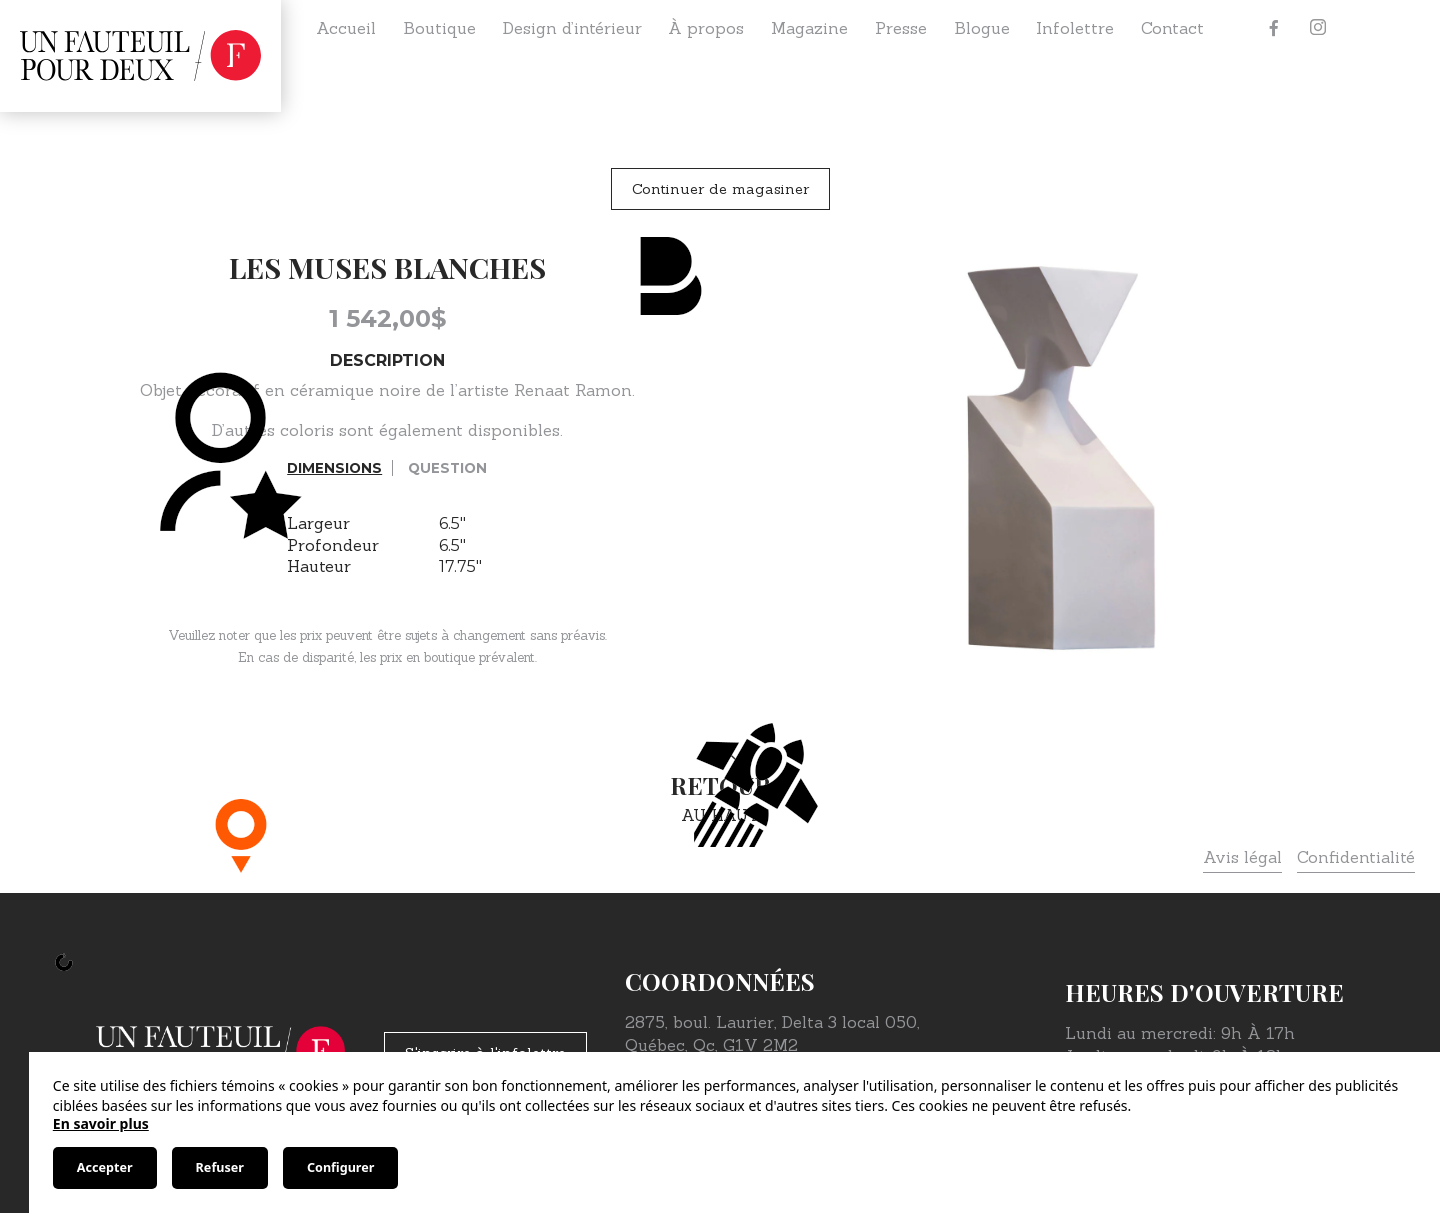  Describe the element at coordinates (220, 455) in the screenshot. I see `view featured or starred user profile` at that location.